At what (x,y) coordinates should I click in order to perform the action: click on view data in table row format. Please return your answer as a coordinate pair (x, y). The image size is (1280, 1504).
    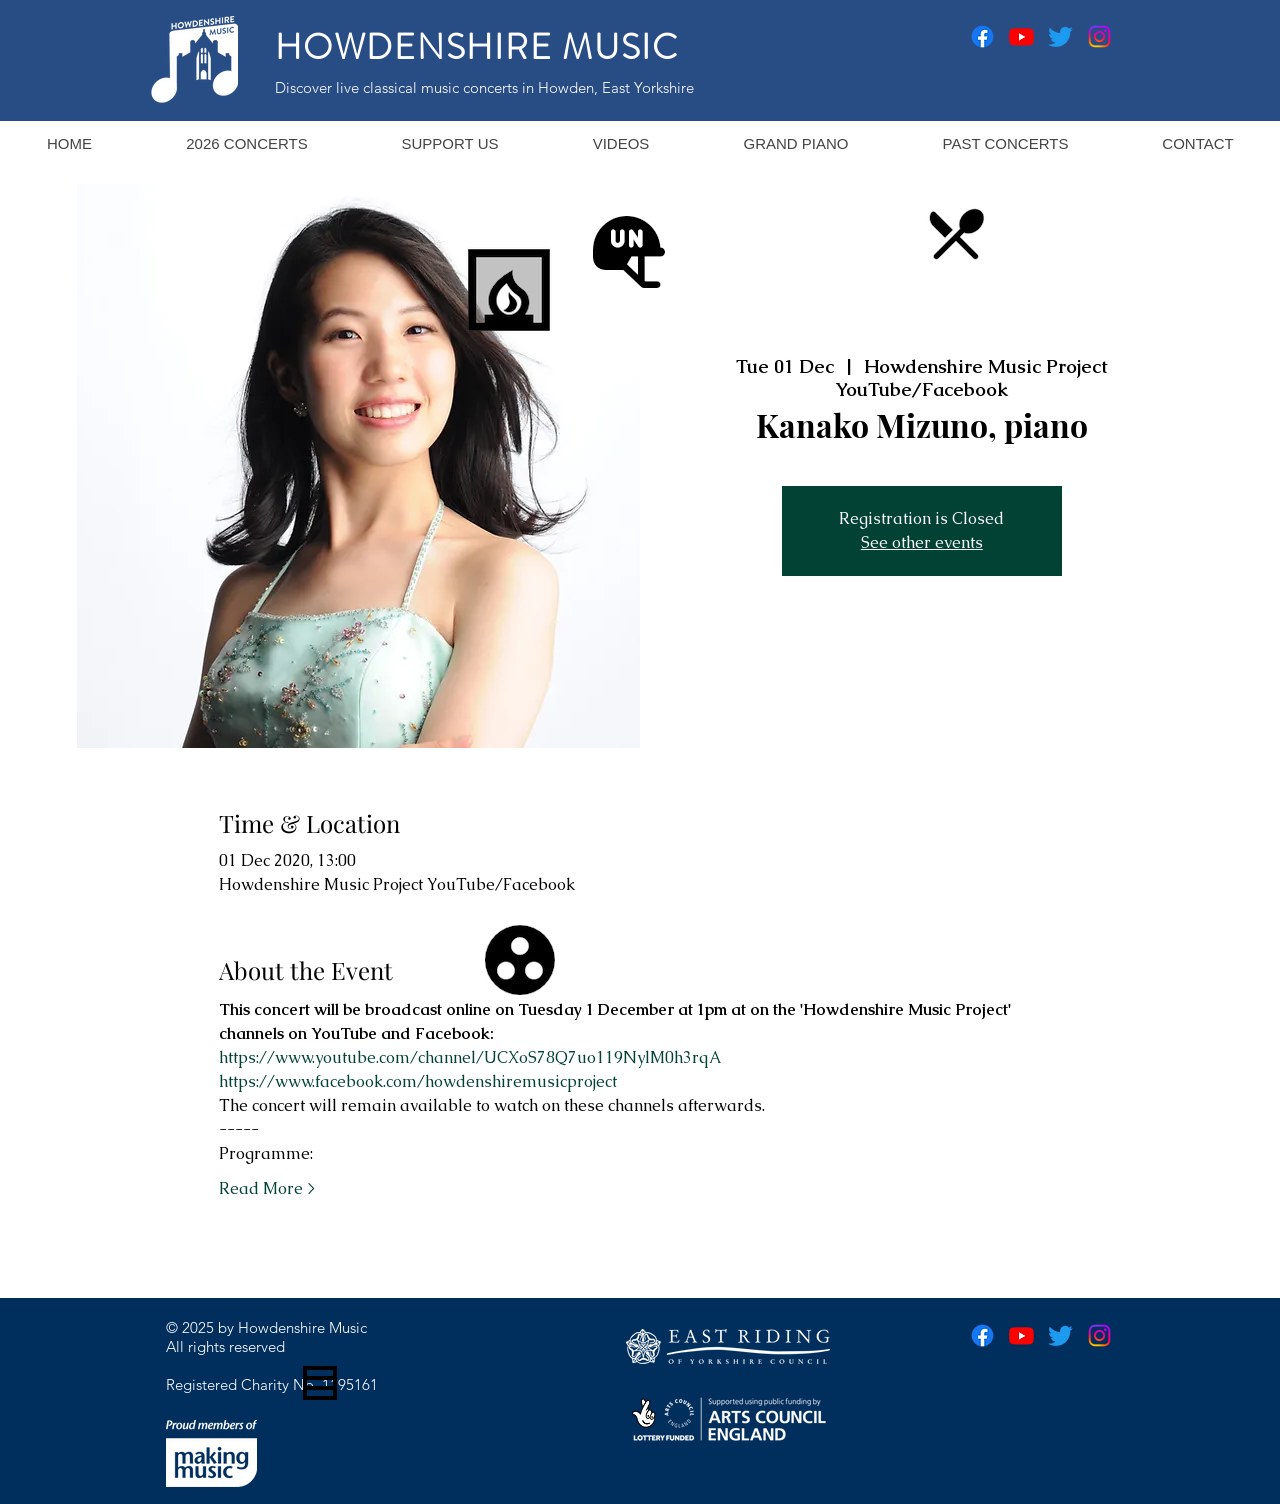
    Looking at the image, I should click on (320, 1383).